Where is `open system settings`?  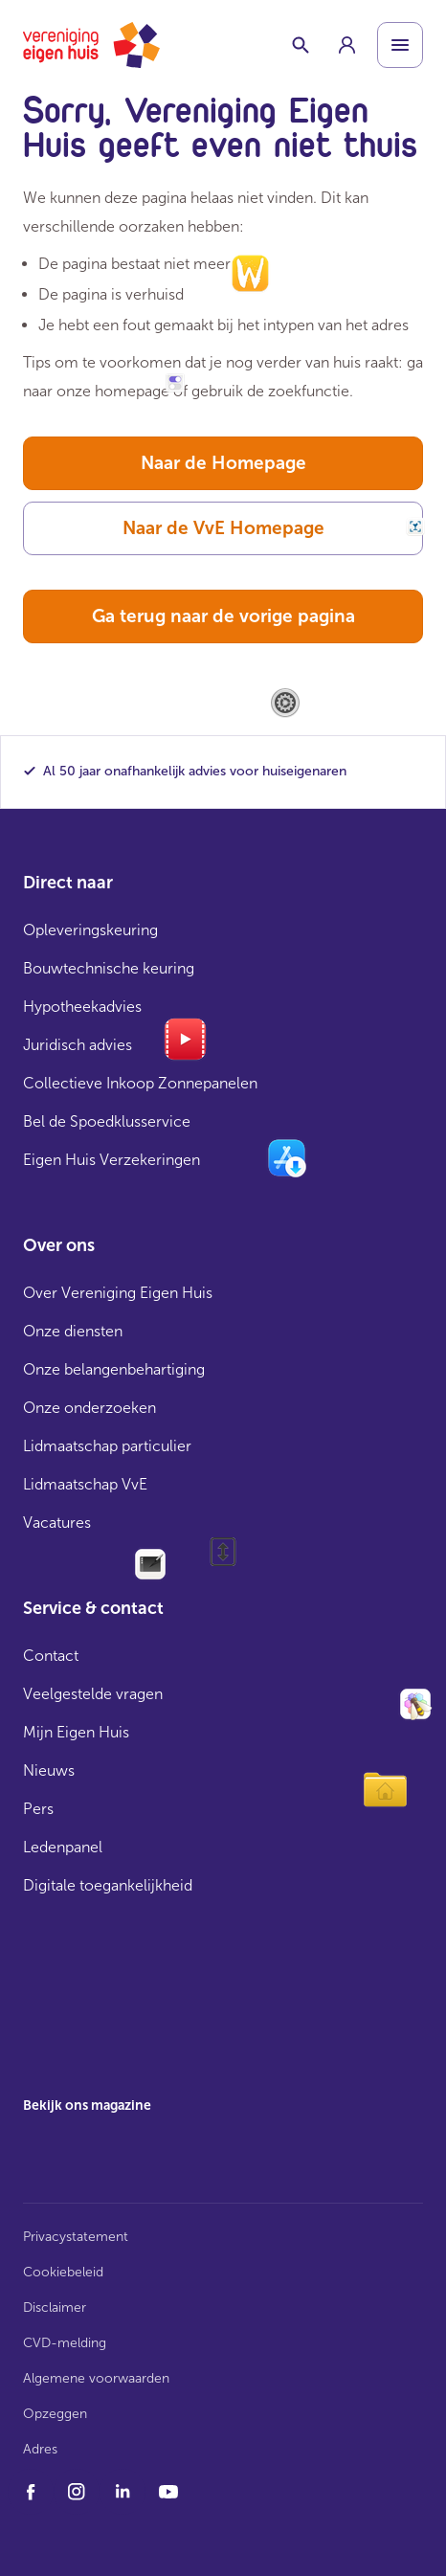 open system settings is located at coordinates (285, 703).